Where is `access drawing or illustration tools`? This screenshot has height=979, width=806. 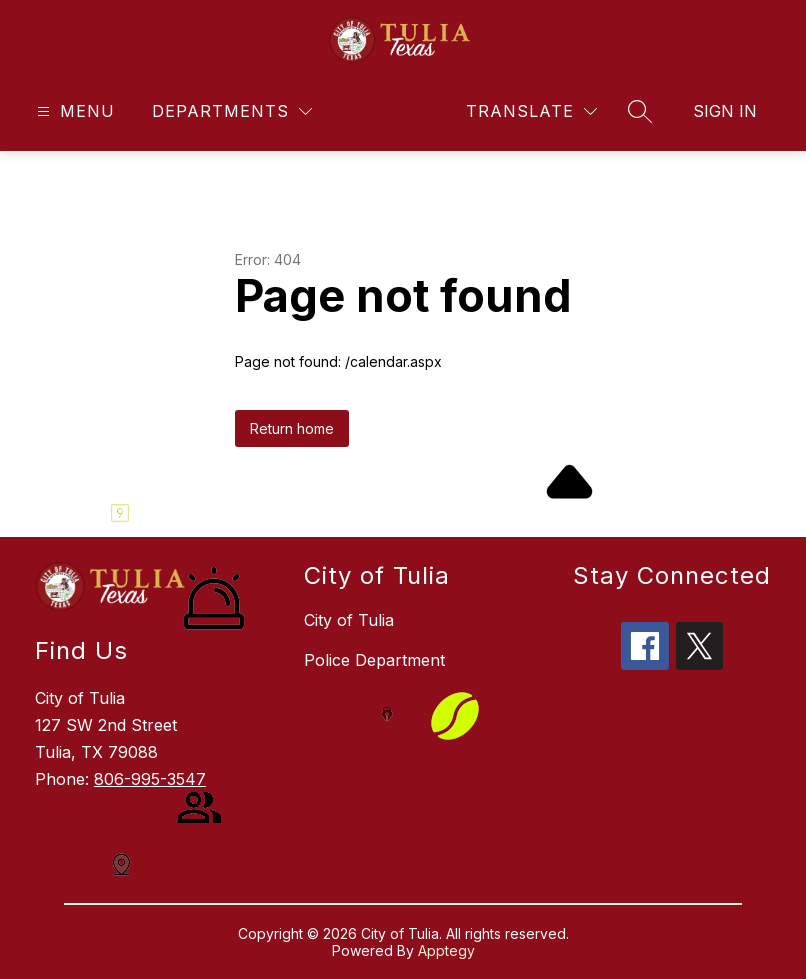 access drawing or illustration tools is located at coordinates (387, 714).